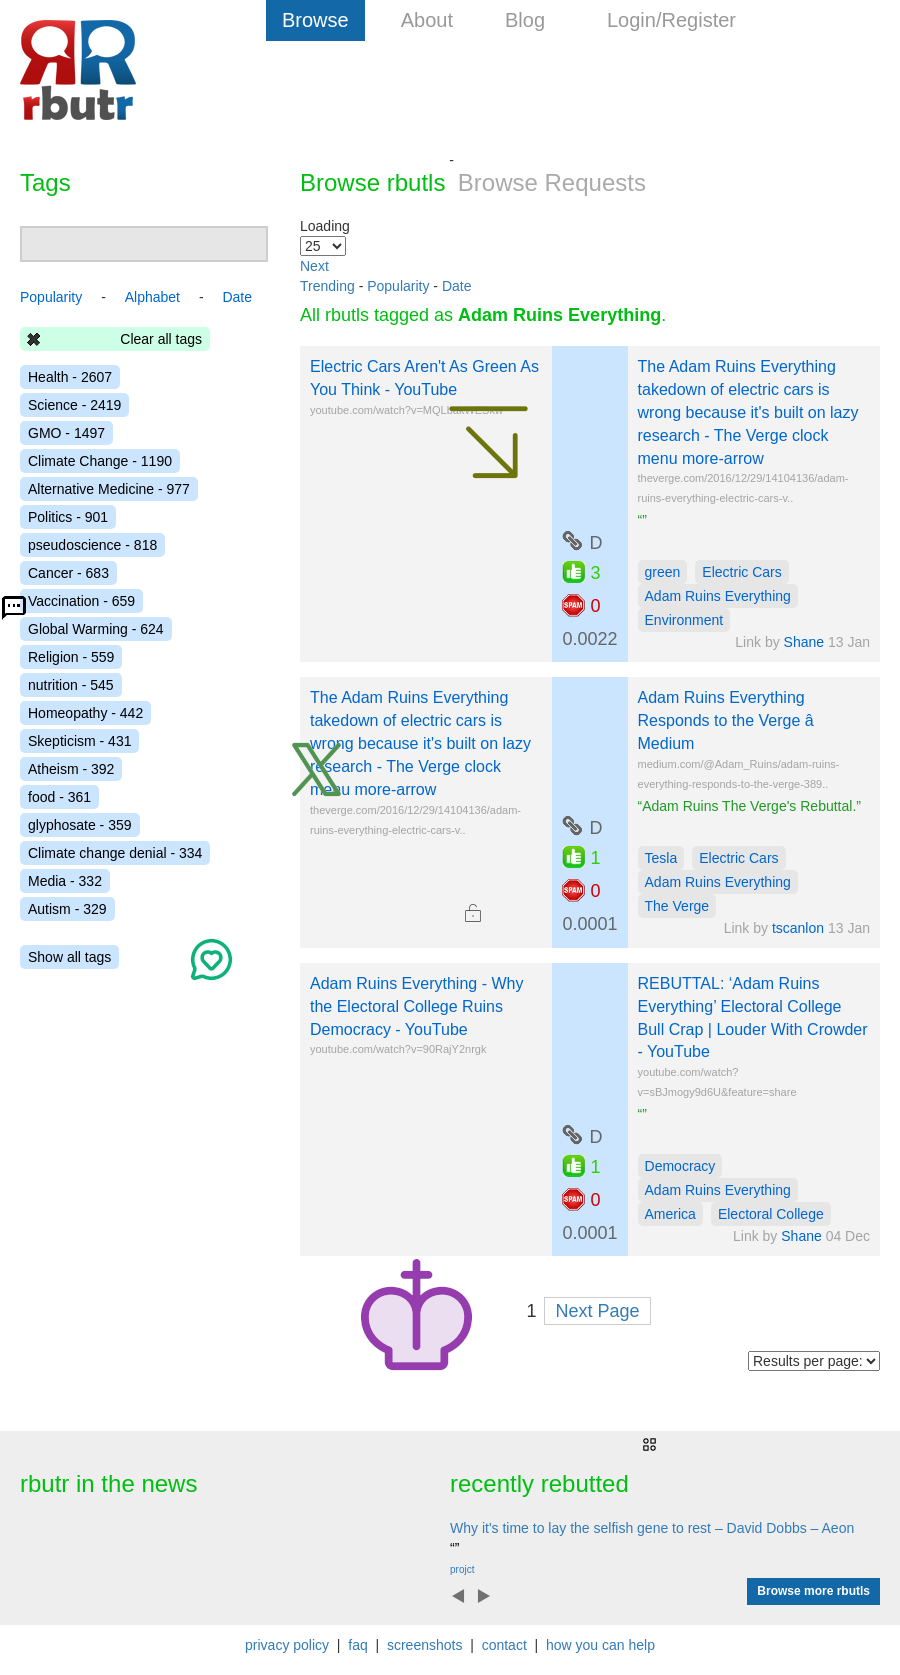  What do you see at coordinates (211, 959) in the screenshot?
I see `send a message to favorites` at bounding box center [211, 959].